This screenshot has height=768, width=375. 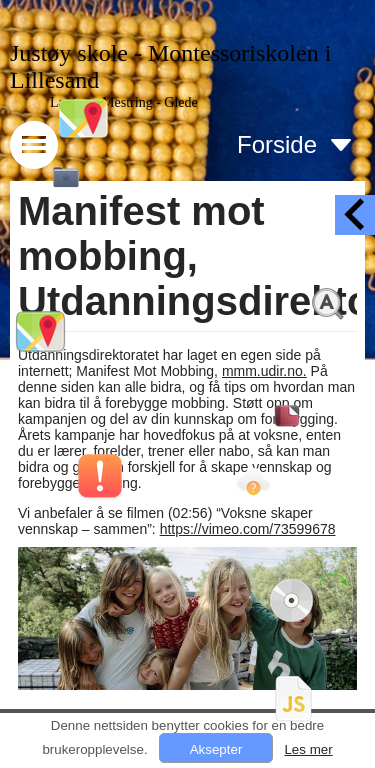 I want to click on open bookmarked or favorite files, so click(x=66, y=177).